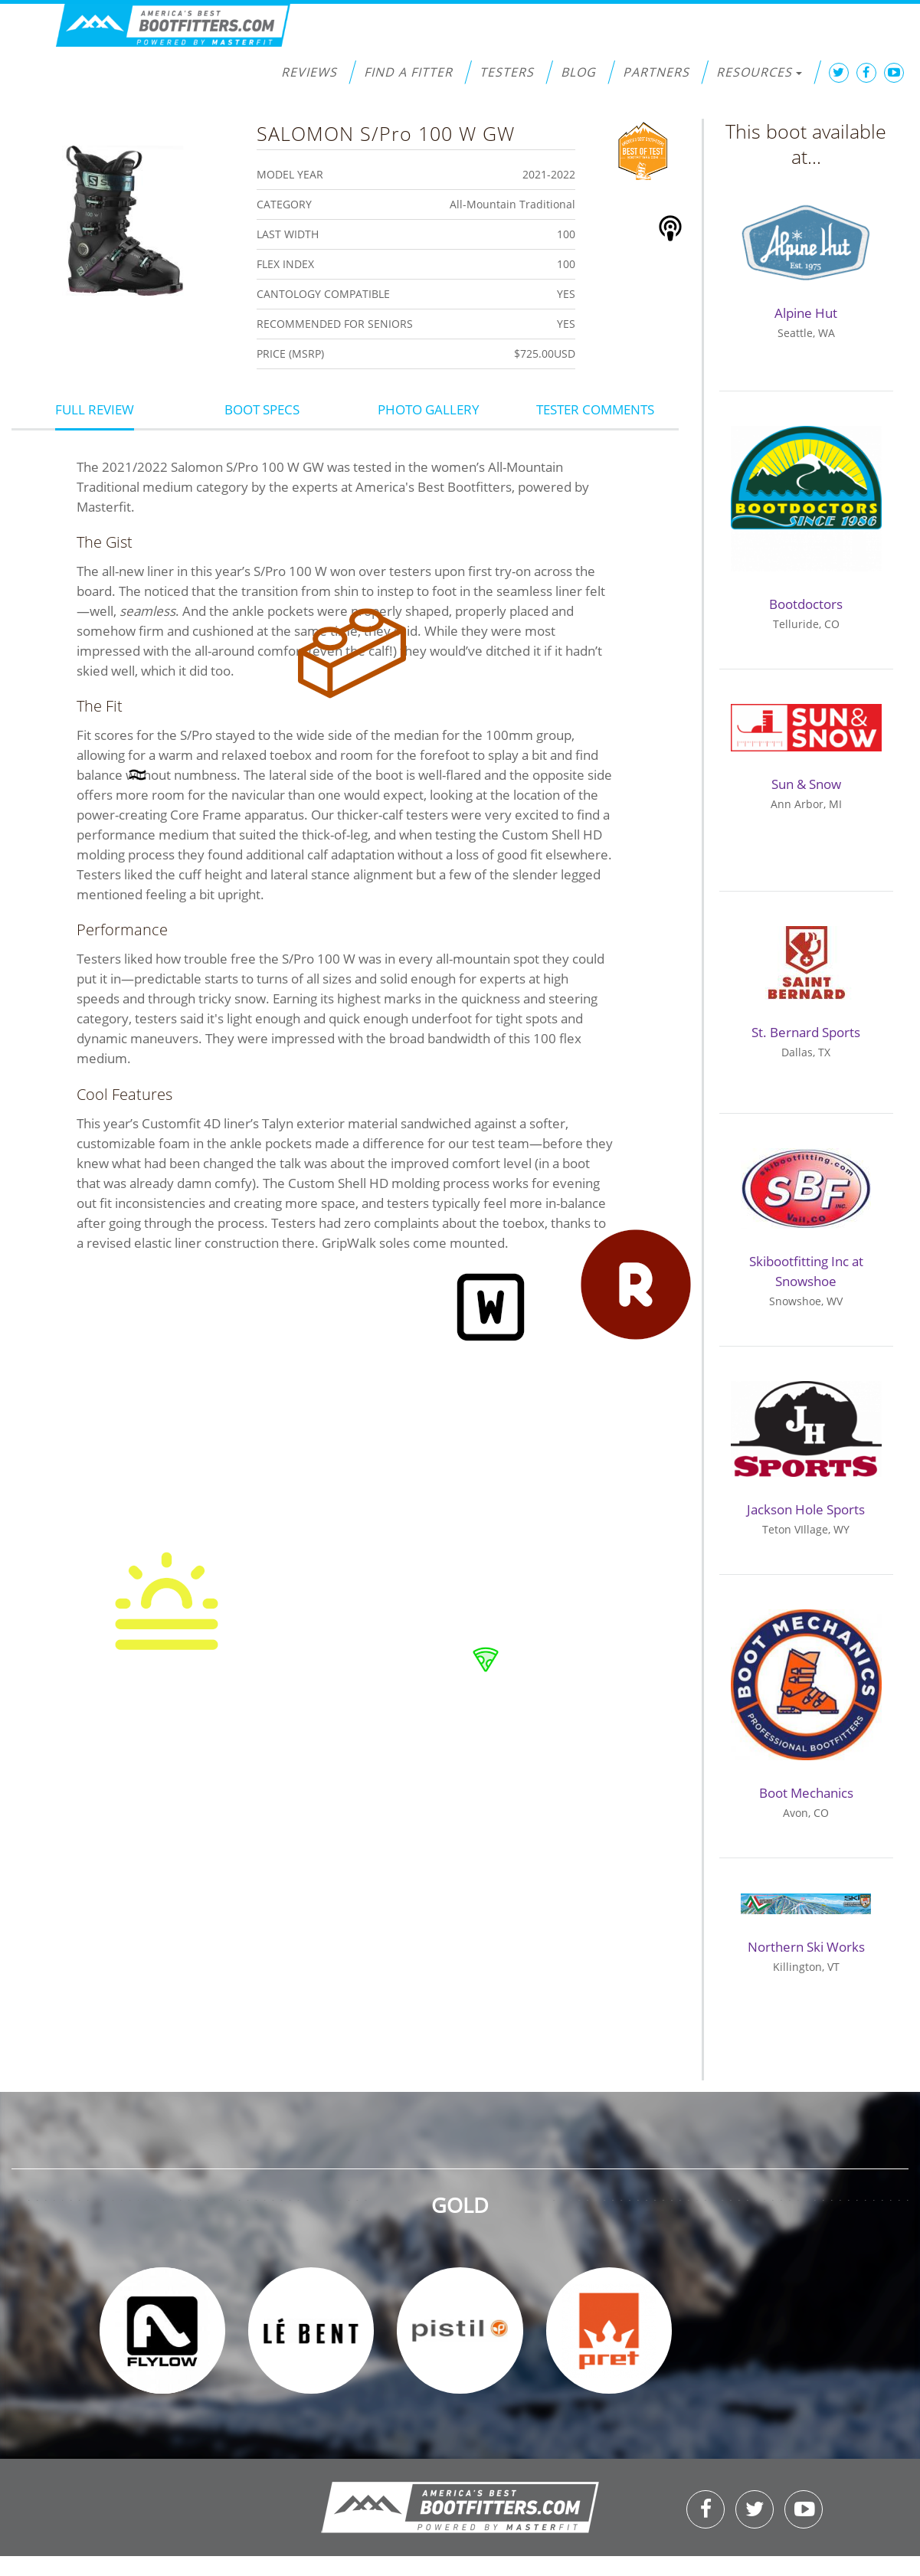 The width and height of the screenshot is (920, 2576). I want to click on access building blocks or modular components, so click(352, 651).